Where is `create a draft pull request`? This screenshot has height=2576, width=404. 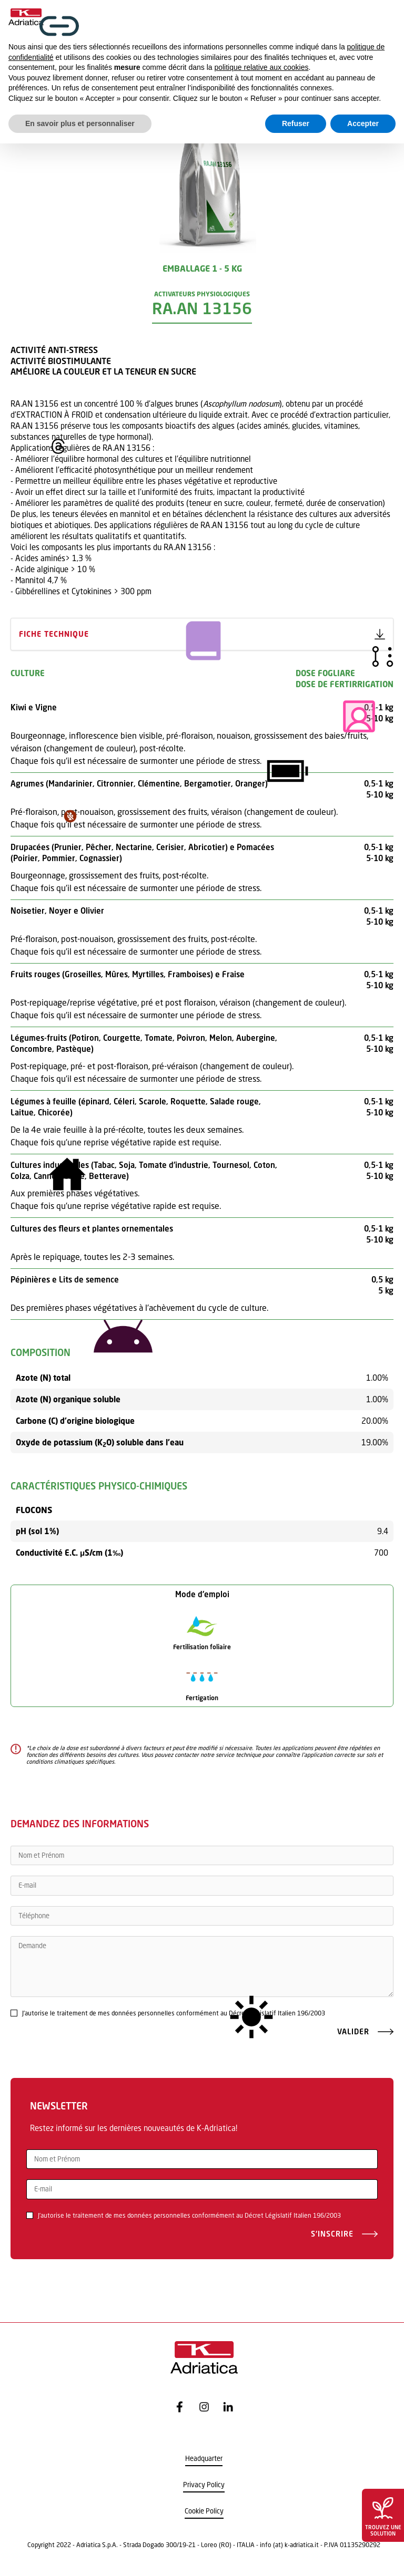 create a draft pull request is located at coordinates (382, 656).